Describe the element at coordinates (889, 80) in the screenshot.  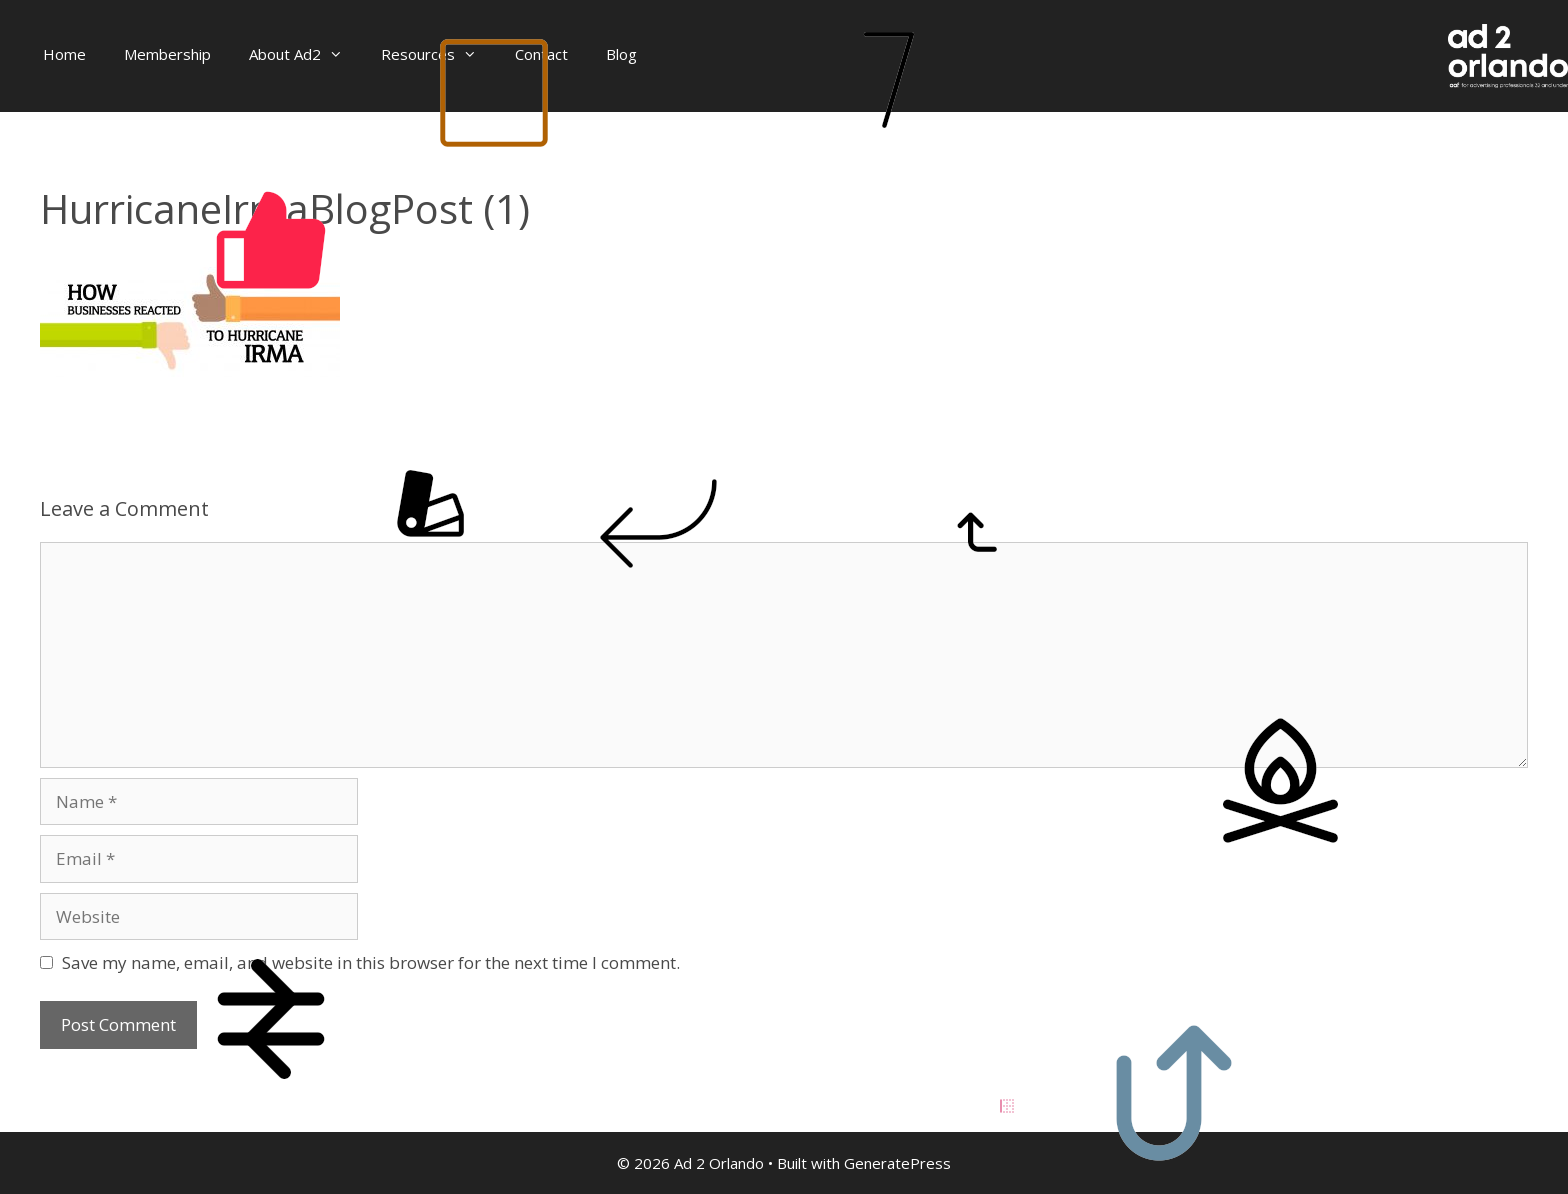
I see `indicates the number seven in a list or sequence` at that location.